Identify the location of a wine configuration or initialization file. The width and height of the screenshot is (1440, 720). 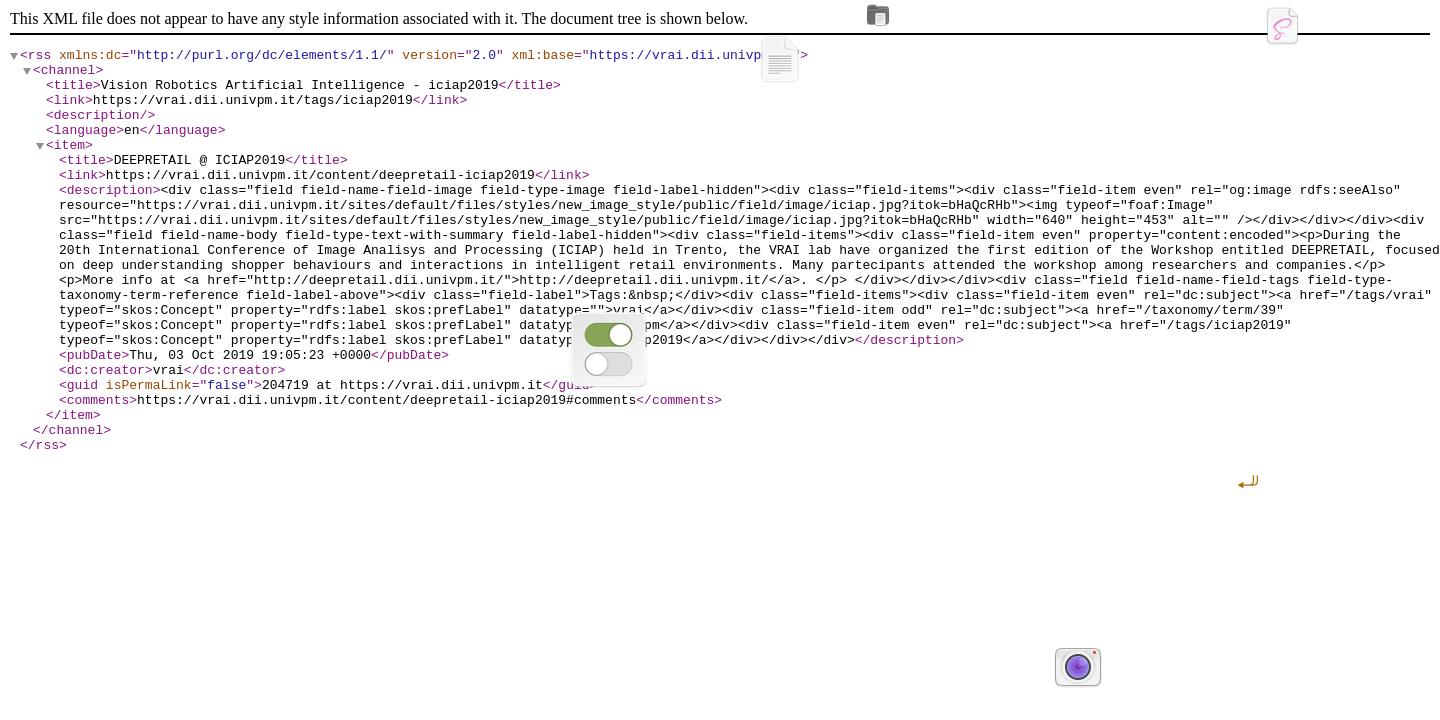
(780, 59).